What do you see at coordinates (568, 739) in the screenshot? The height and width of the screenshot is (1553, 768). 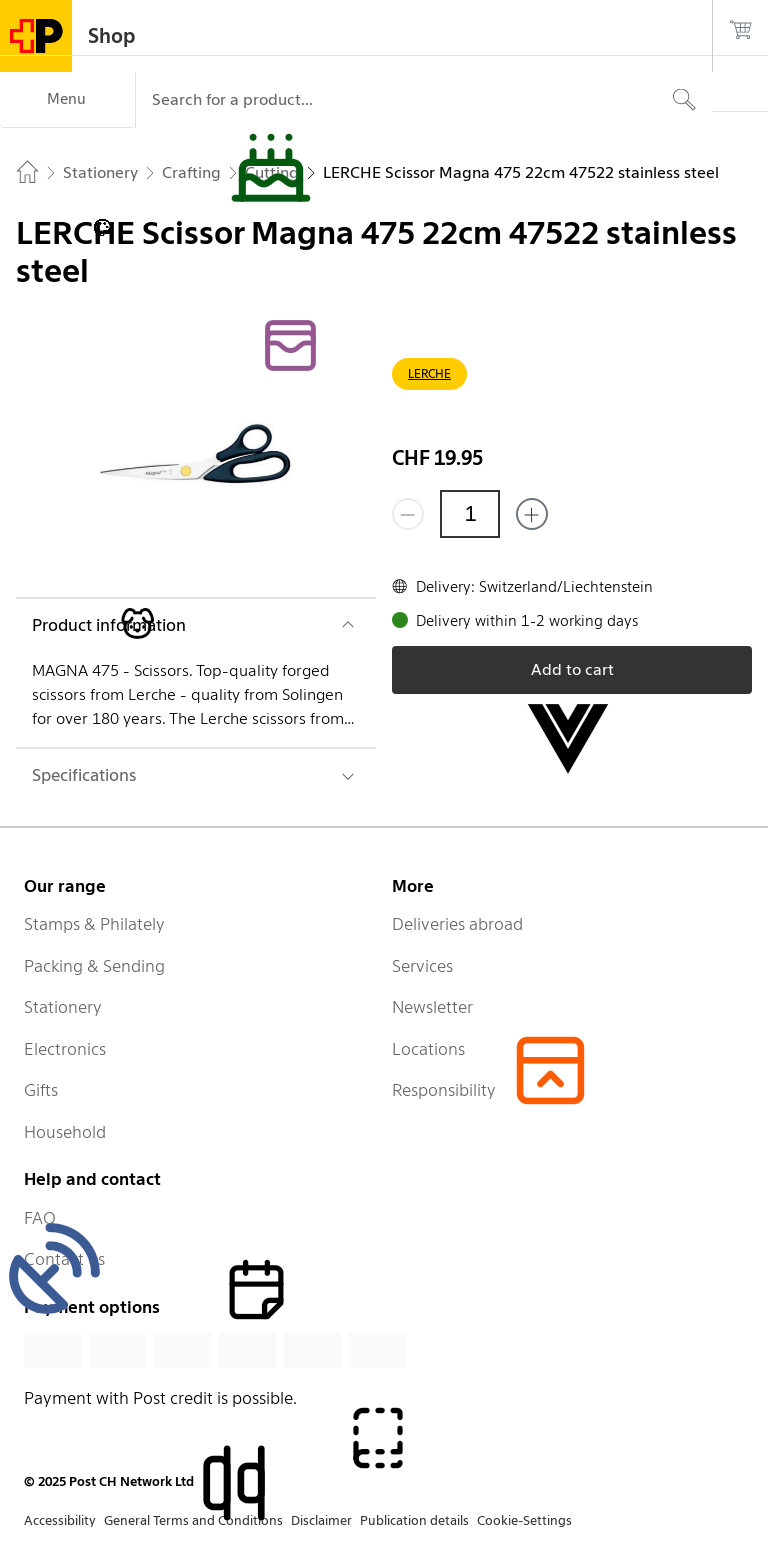 I see `Vue.js framework logo` at bounding box center [568, 739].